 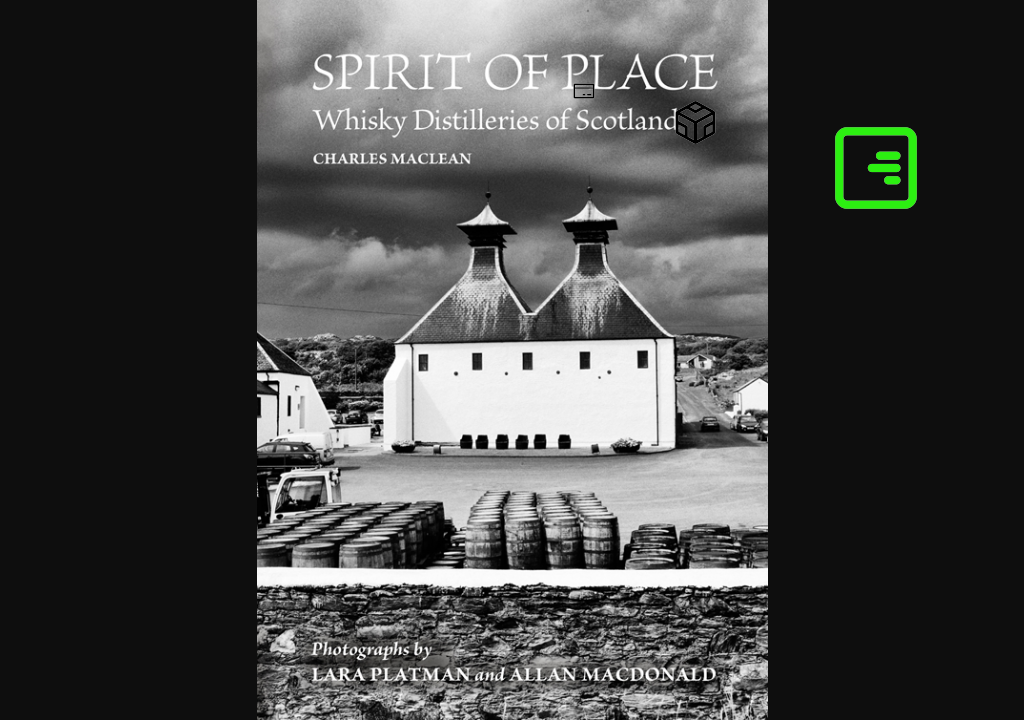 What do you see at coordinates (695, 122) in the screenshot?
I see `open codesandbox development environment` at bounding box center [695, 122].